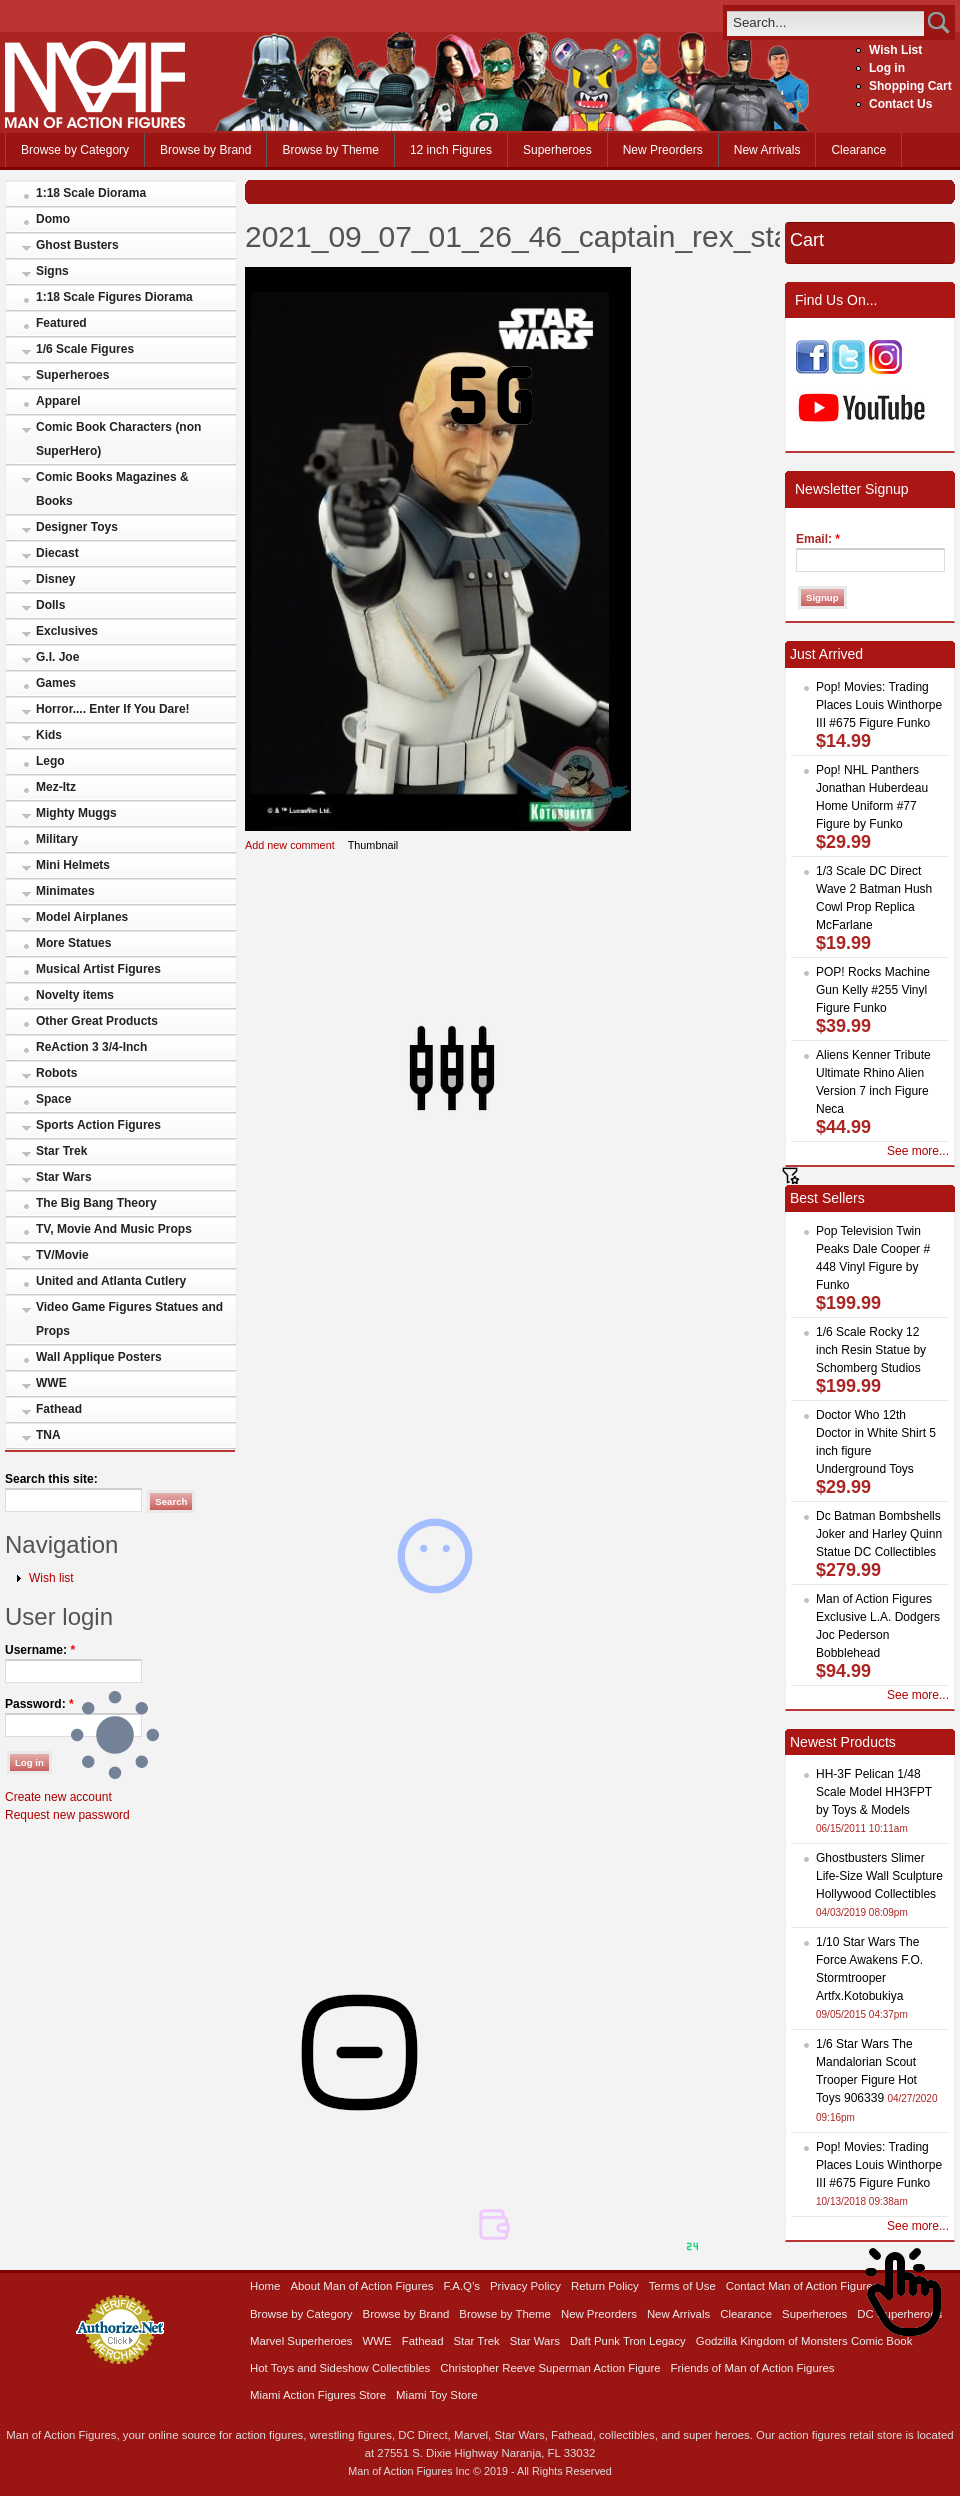  Describe the element at coordinates (494, 2224) in the screenshot. I see `access your wallet or payment methods` at that location.